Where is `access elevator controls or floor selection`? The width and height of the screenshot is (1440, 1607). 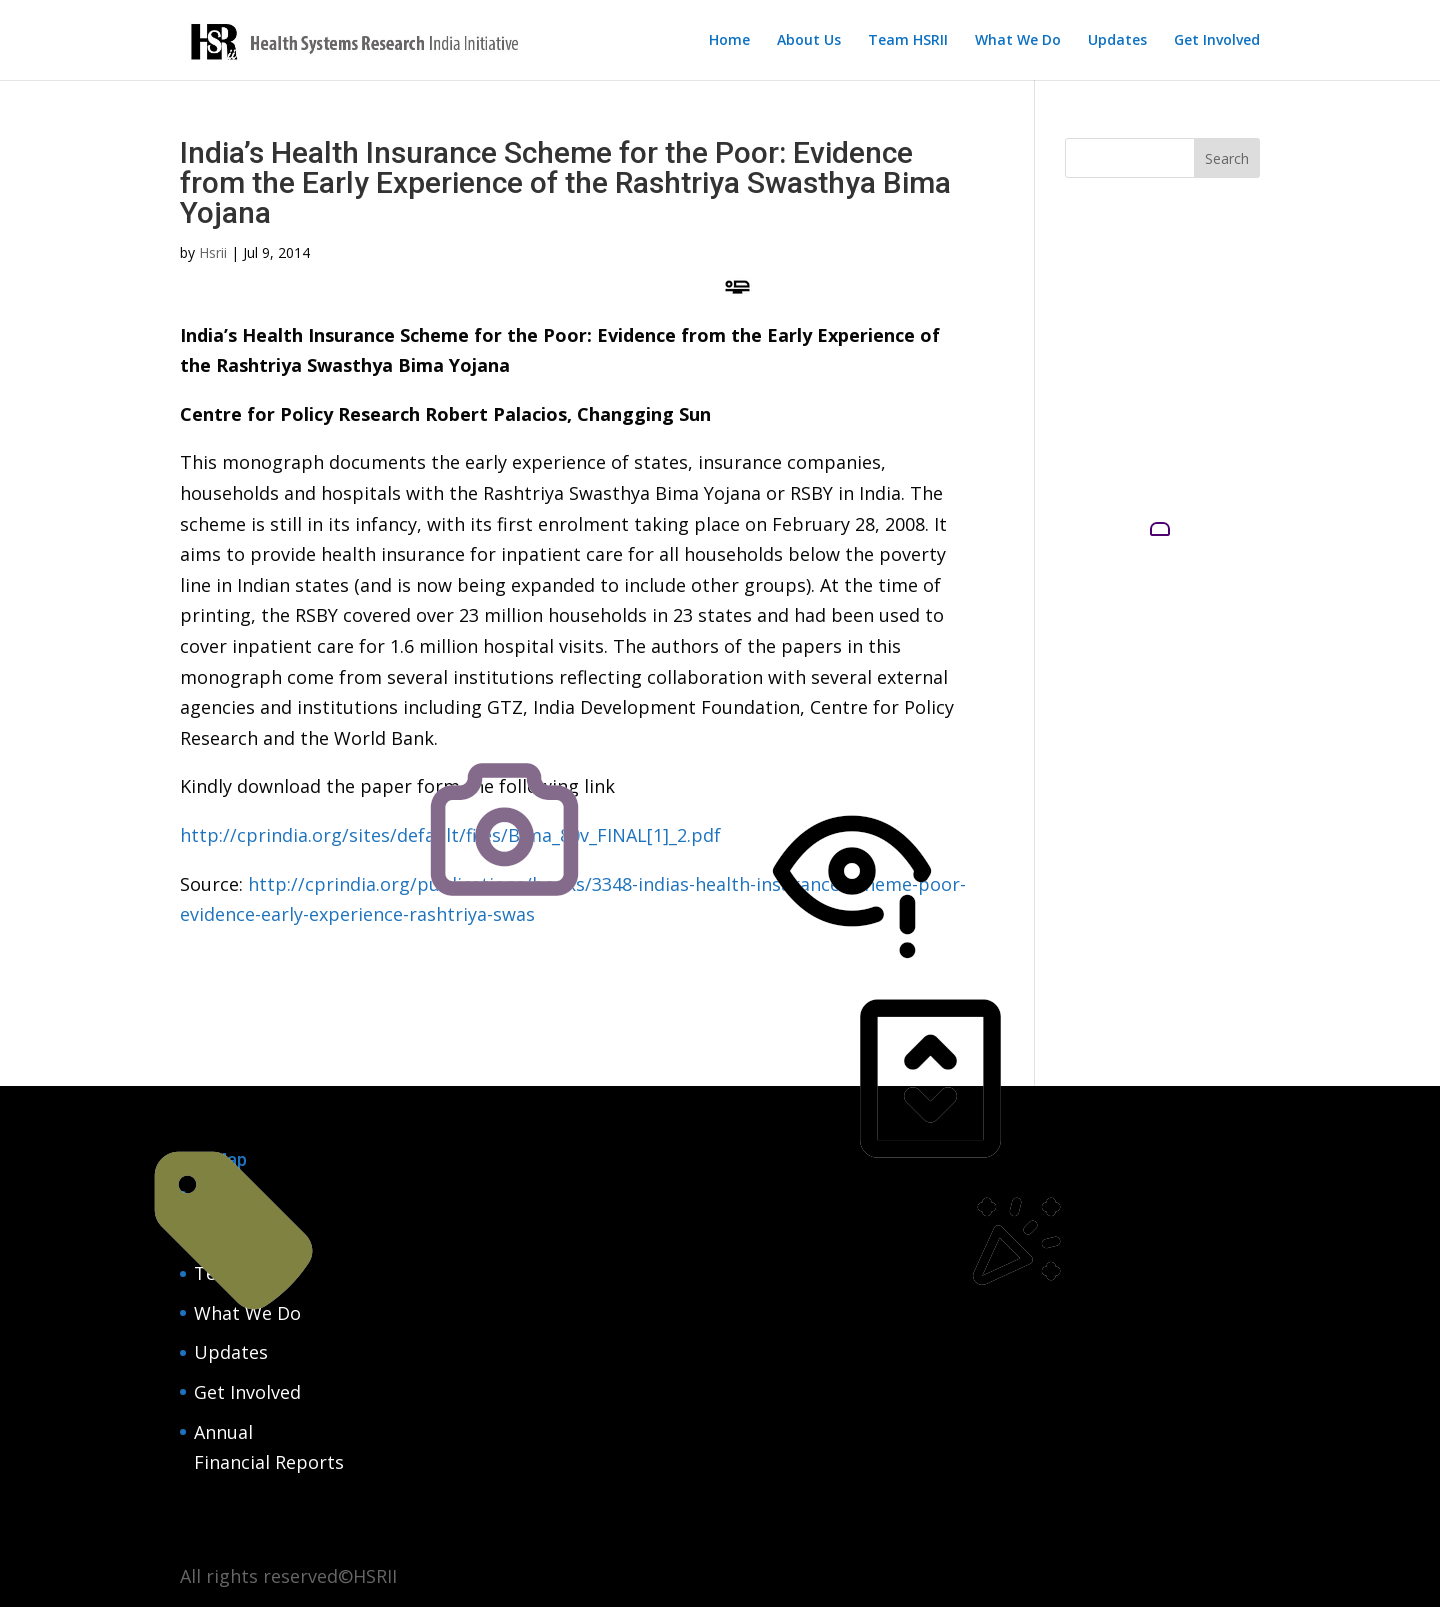 access elevator controls or floor selection is located at coordinates (930, 1078).